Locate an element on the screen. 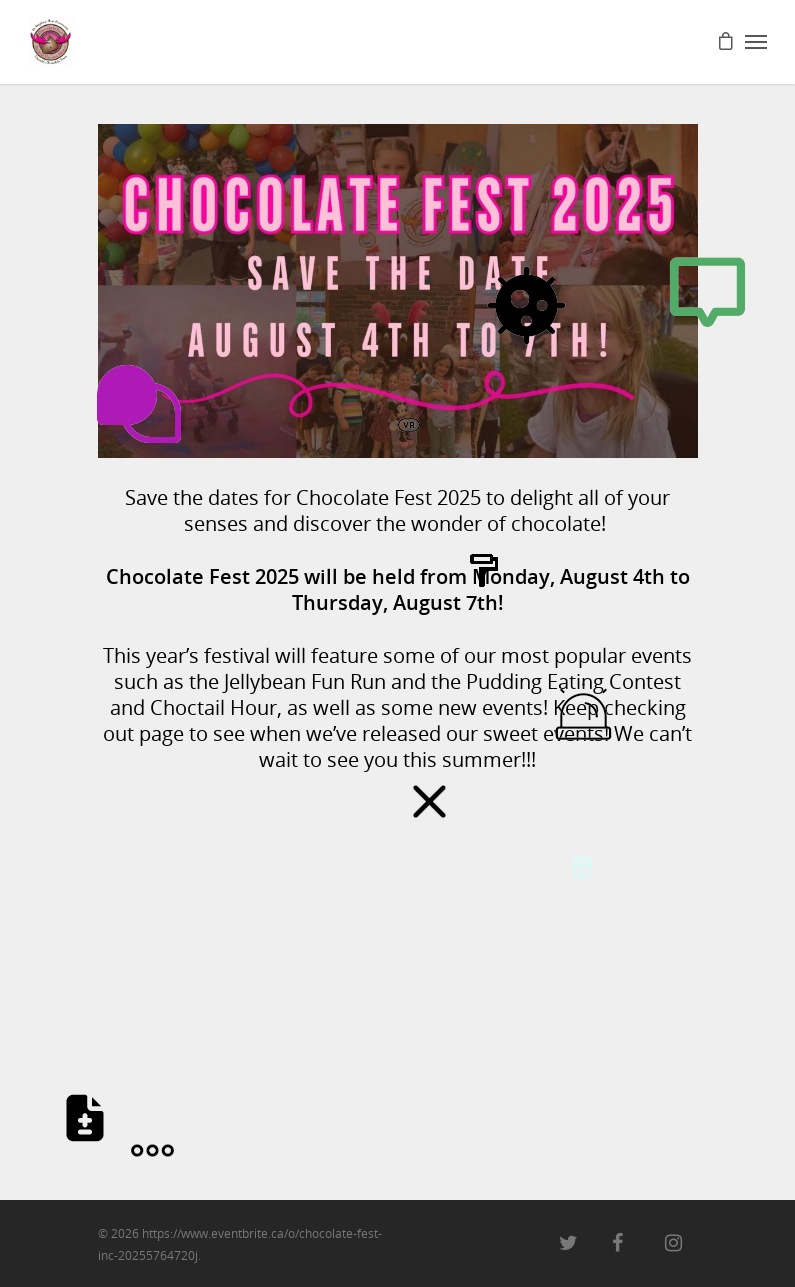 Image resolution: width=795 pixels, height=1287 pixels. view file differences or changes is located at coordinates (85, 1118).